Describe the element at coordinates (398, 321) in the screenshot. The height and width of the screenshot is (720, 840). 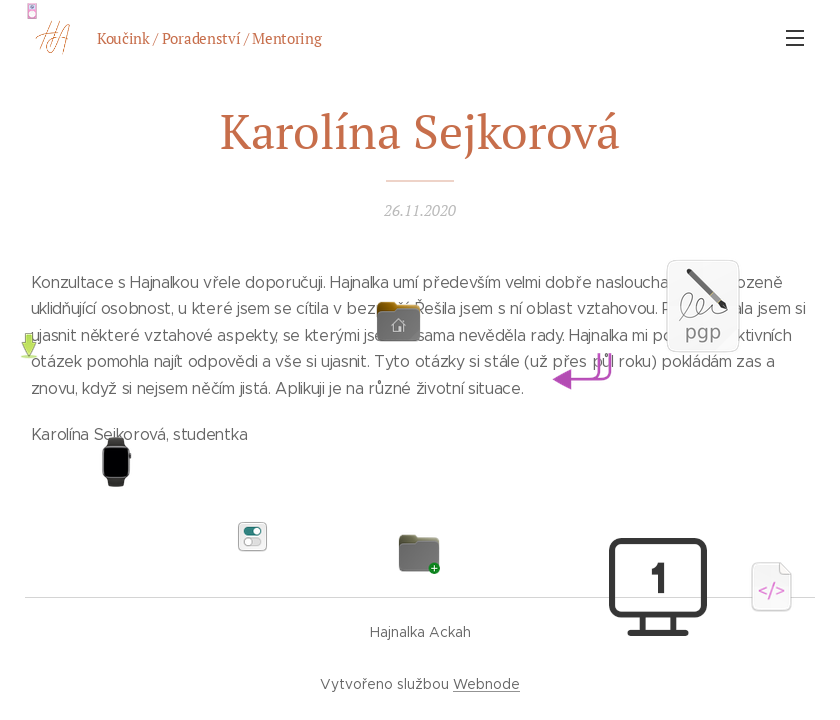
I see `access your home folder` at that location.